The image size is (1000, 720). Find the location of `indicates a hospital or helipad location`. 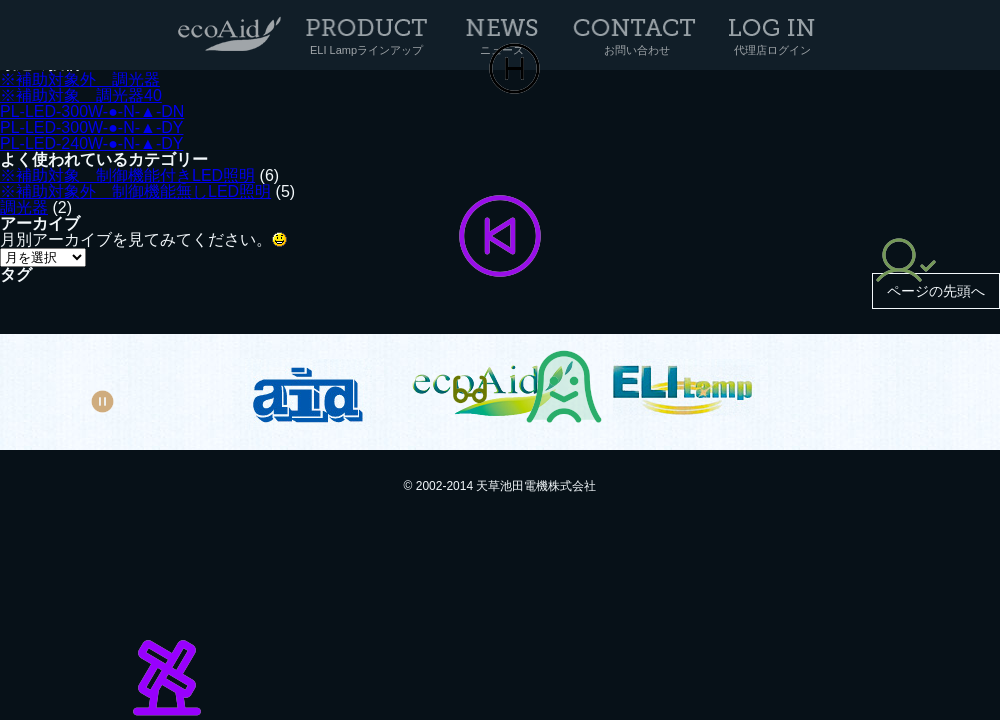

indicates a hospital or helipad location is located at coordinates (514, 68).